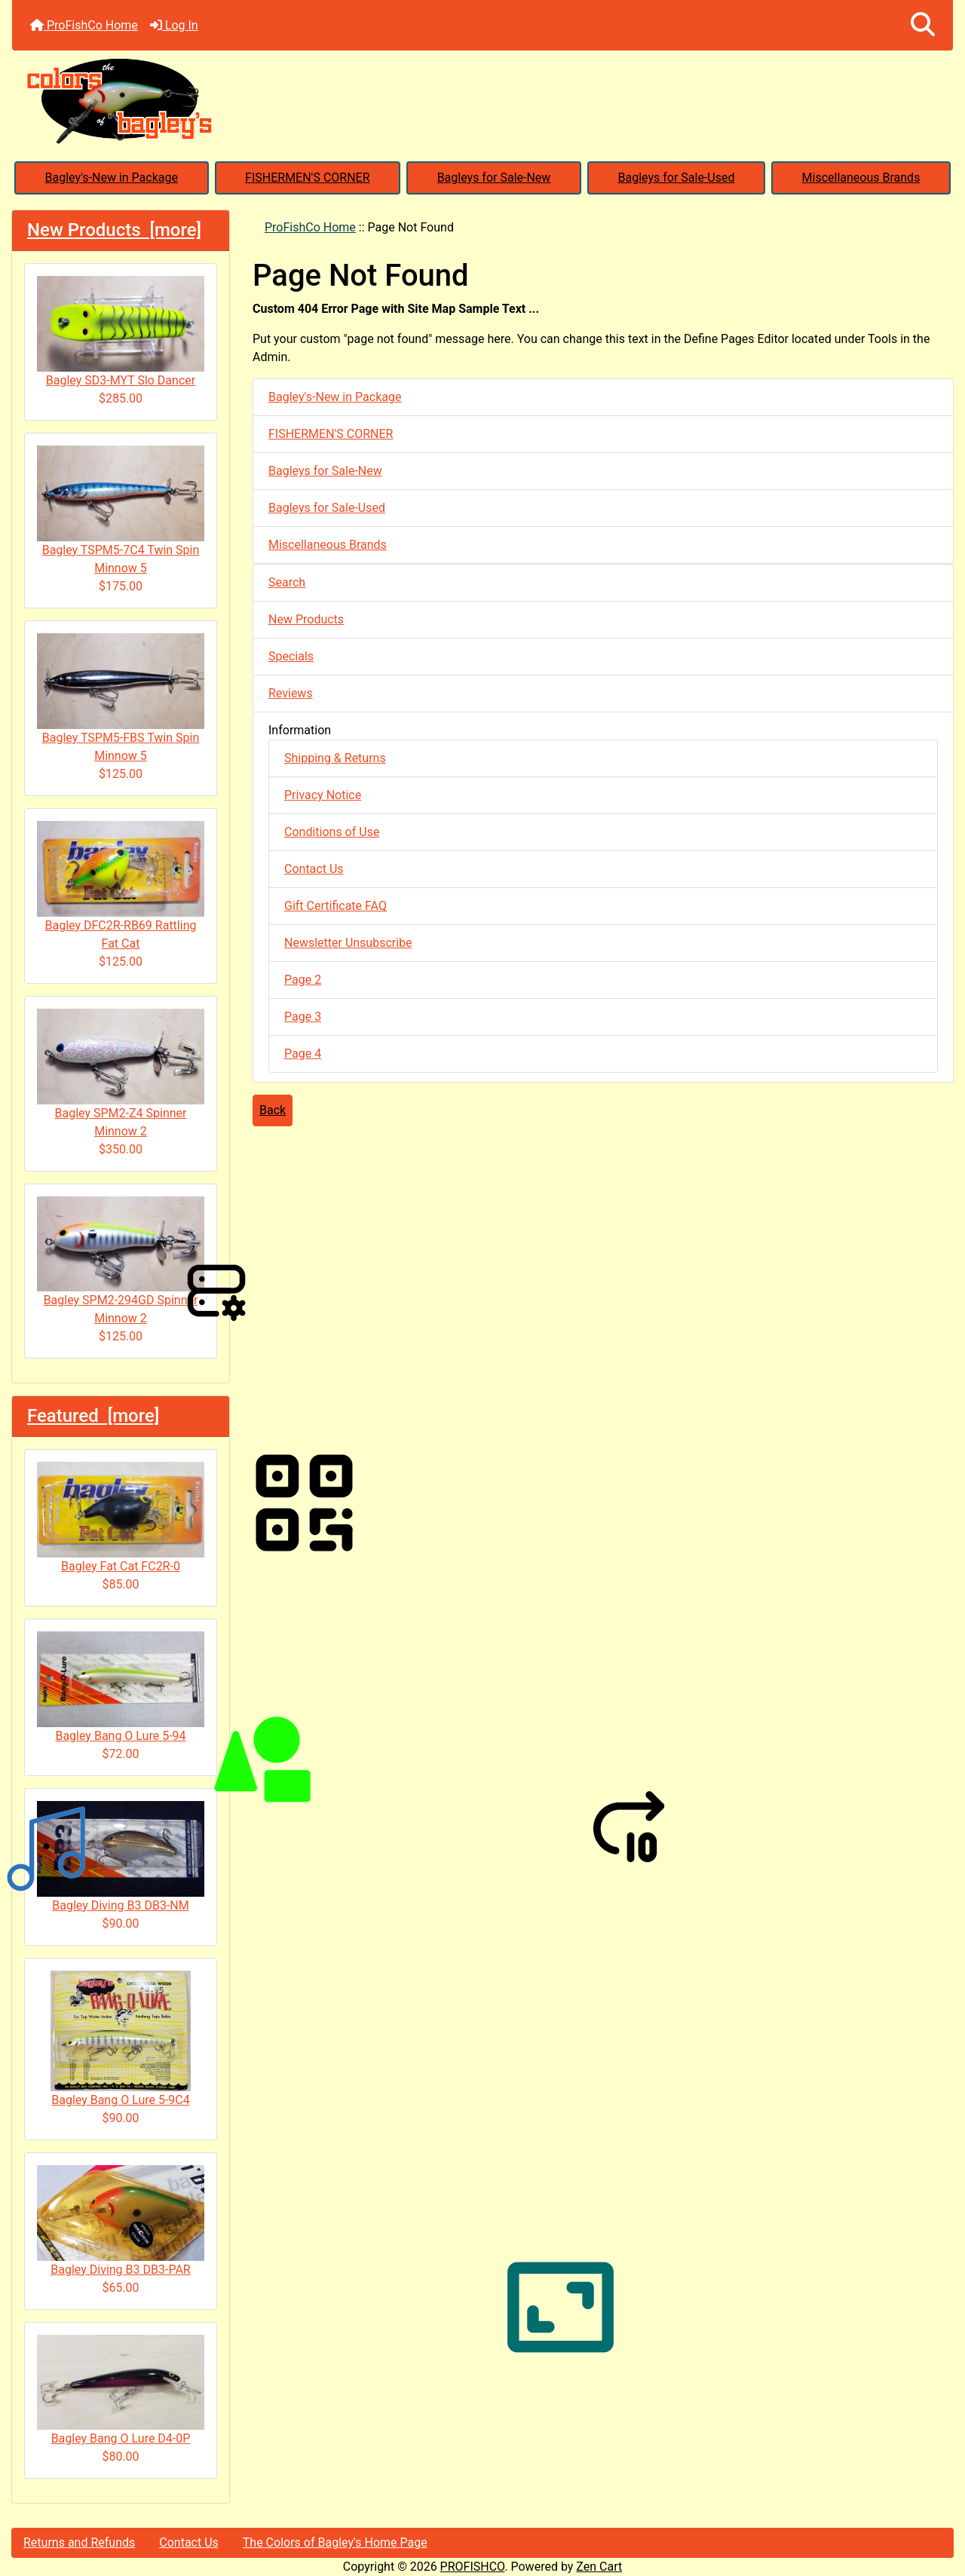 The image size is (965, 2576). I want to click on access shape tools or drawing options, so click(264, 1763).